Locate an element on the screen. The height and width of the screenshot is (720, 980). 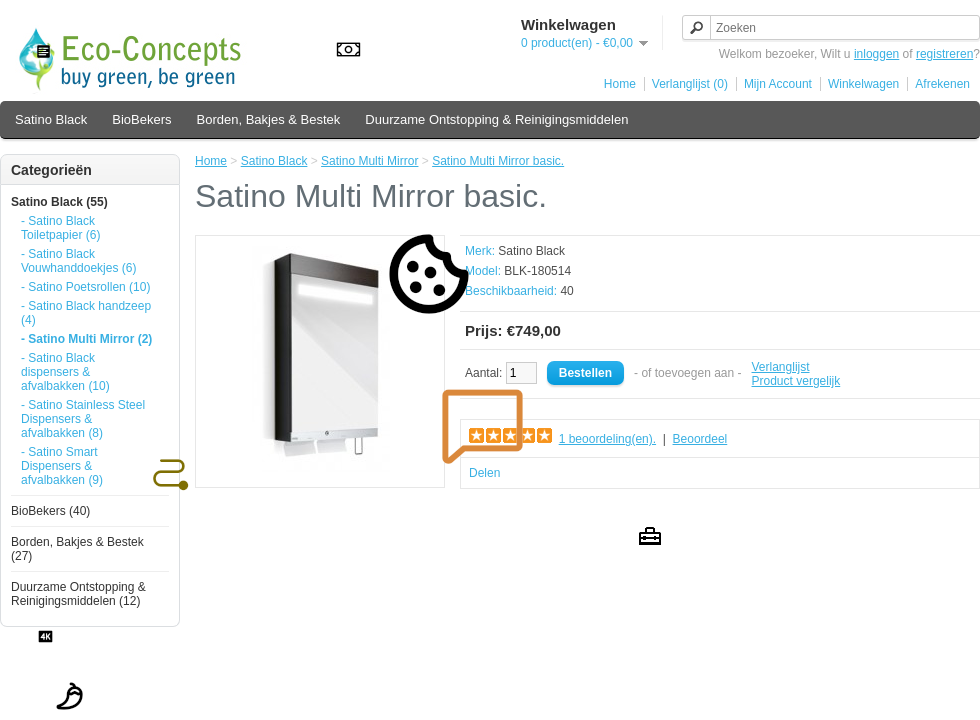
align text to the left is located at coordinates (43, 51).